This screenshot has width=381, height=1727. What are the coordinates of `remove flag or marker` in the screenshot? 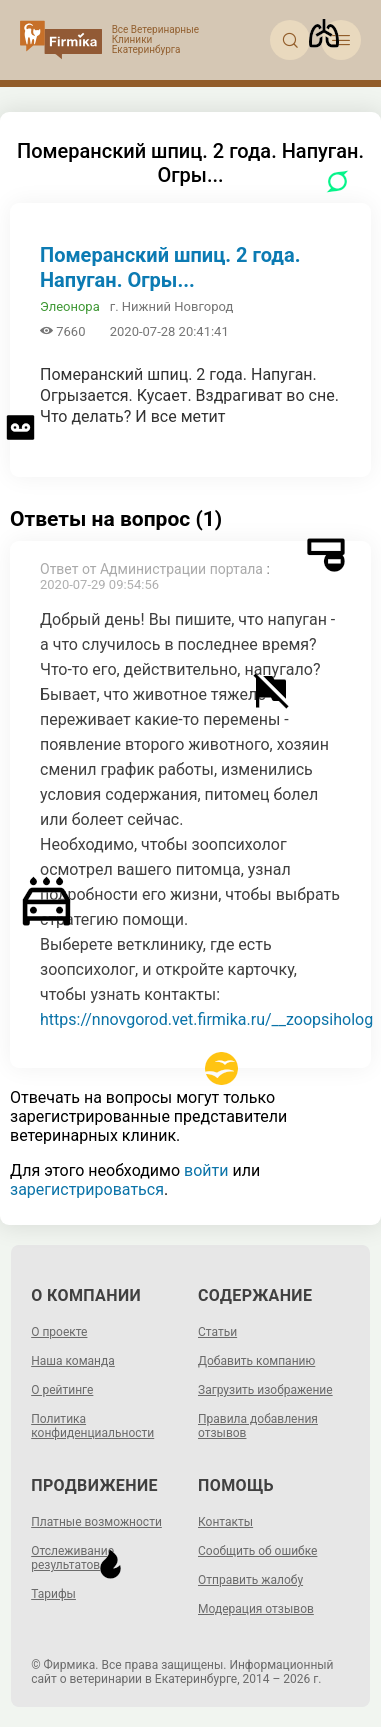 It's located at (271, 691).